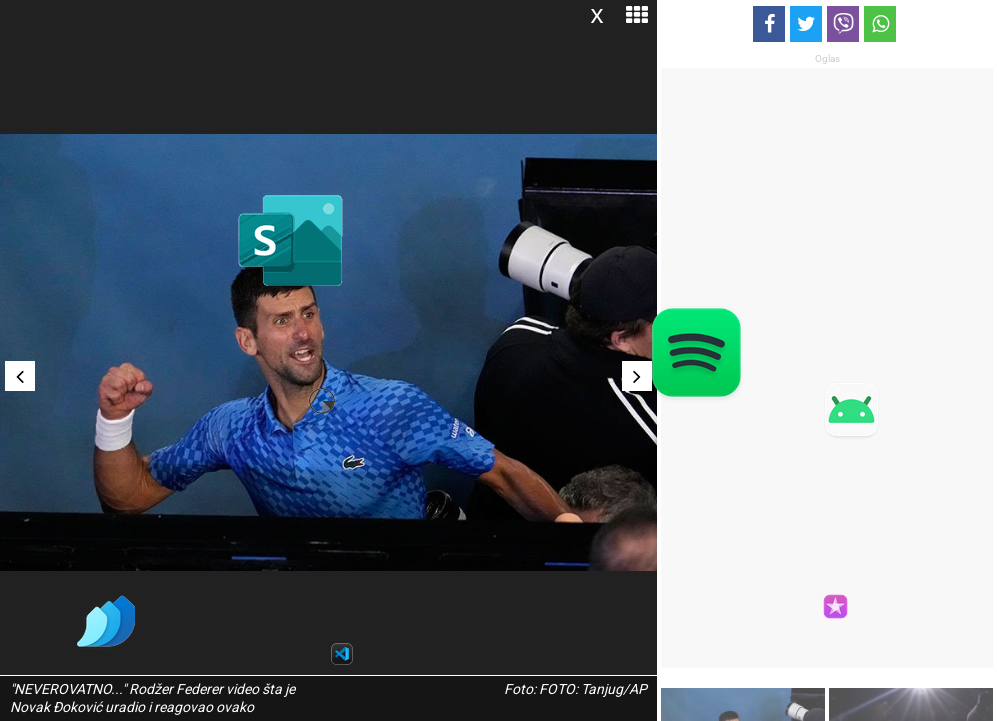  What do you see at coordinates (106, 621) in the screenshot?
I see `open microsoft viva insights app` at bounding box center [106, 621].